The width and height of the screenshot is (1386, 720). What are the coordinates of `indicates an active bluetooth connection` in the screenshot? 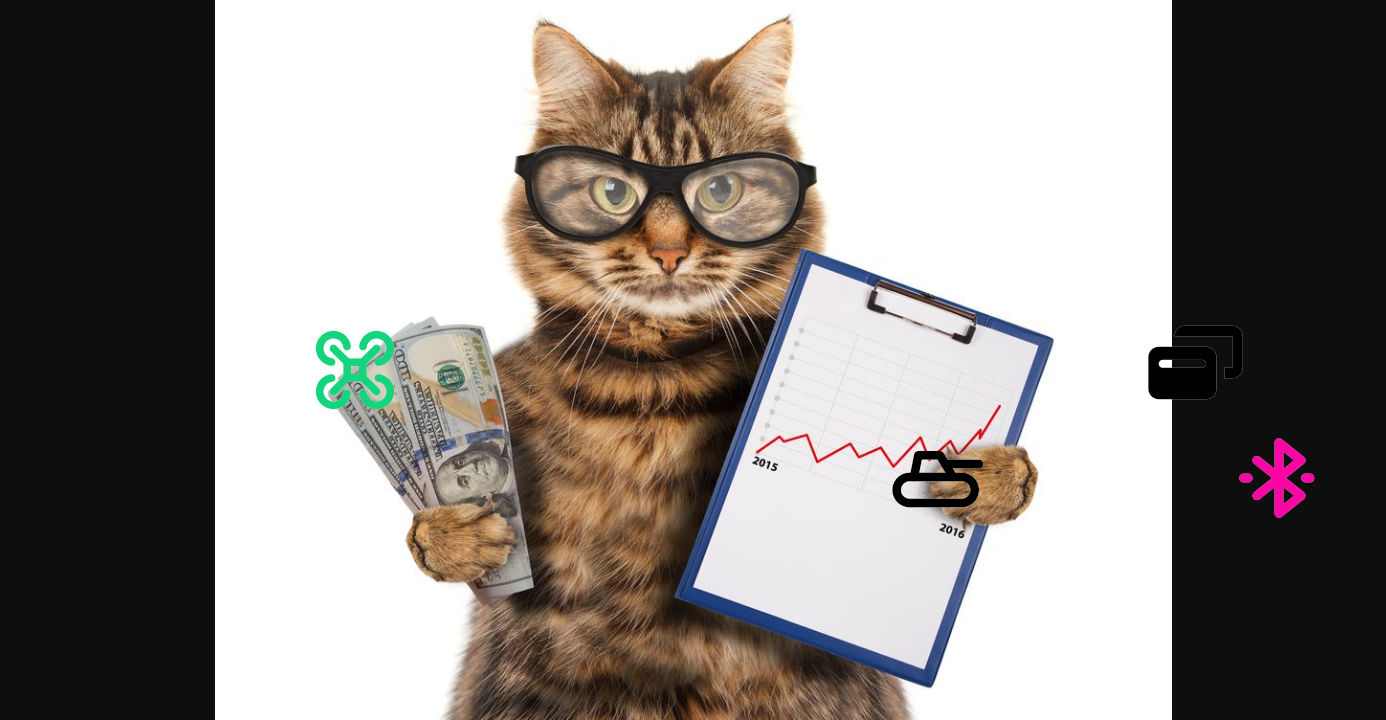 It's located at (1279, 478).